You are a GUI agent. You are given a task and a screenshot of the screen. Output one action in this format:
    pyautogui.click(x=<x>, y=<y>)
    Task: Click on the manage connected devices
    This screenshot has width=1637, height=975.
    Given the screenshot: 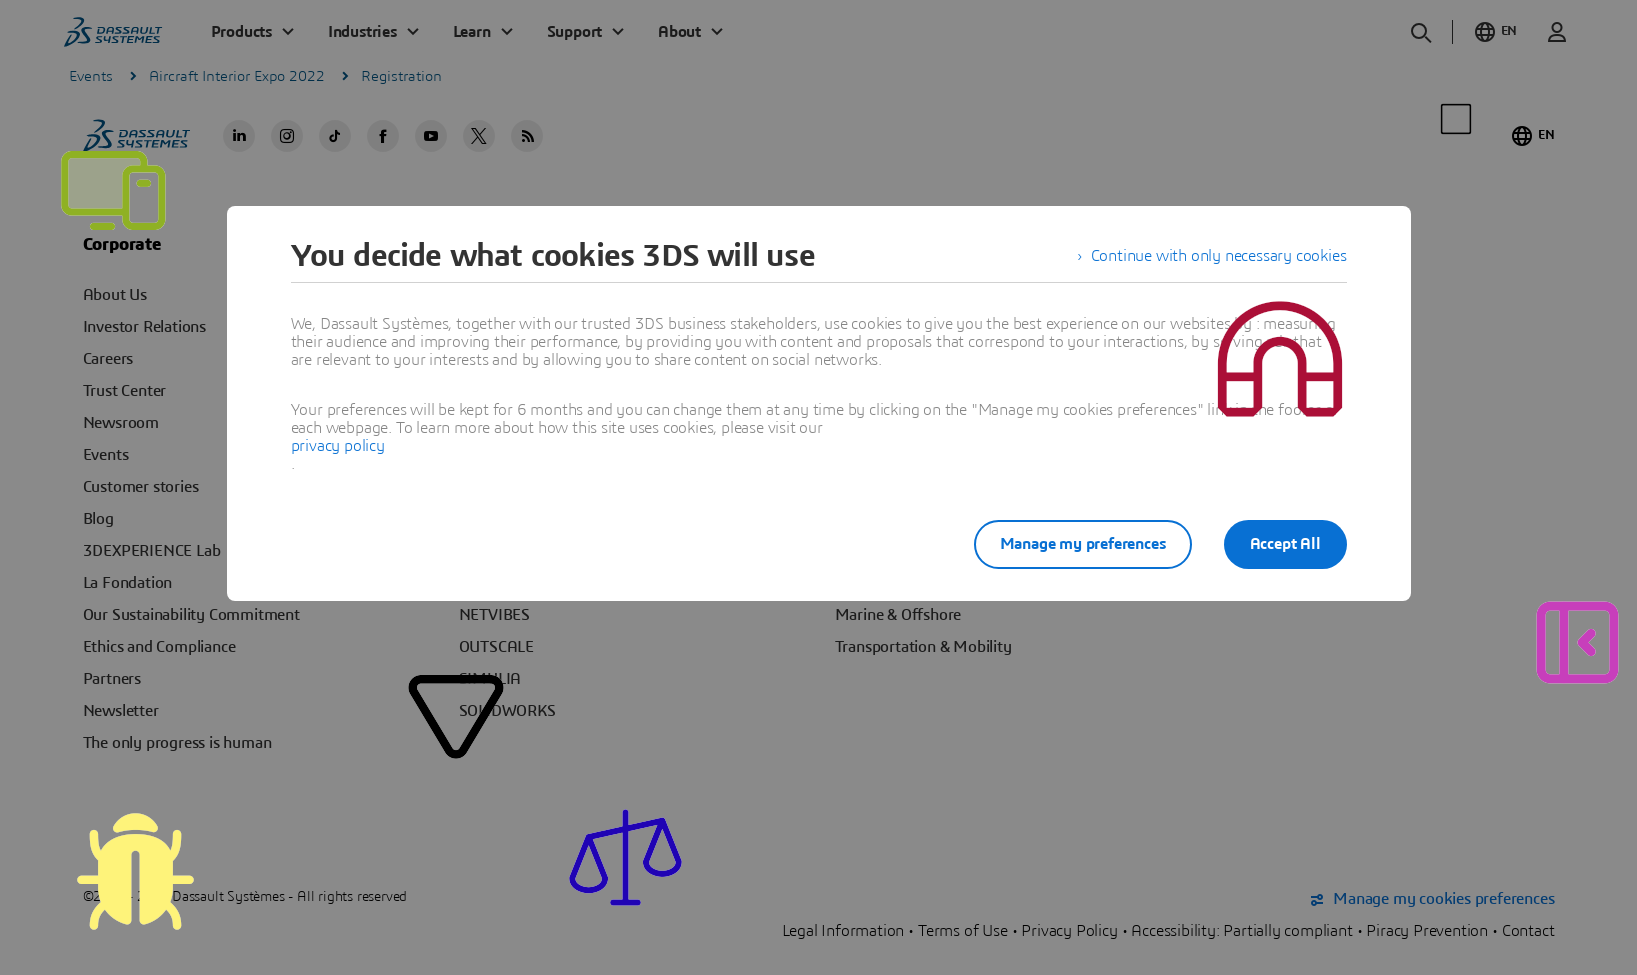 What is the action you would take?
    pyautogui.click(x=111, y=190)
    